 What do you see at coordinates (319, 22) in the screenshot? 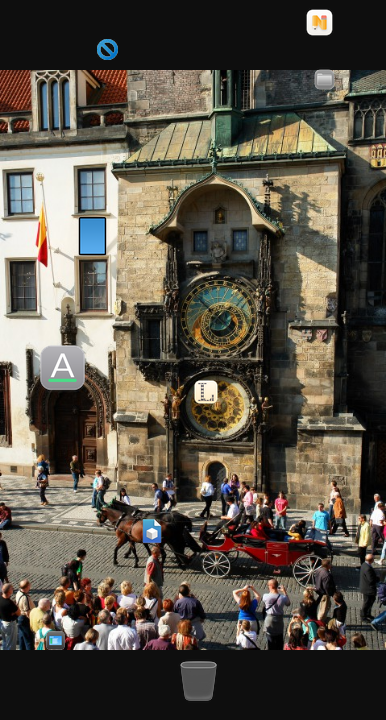
I see `open the Notable note-taking app` at bounding box center [319, 22].